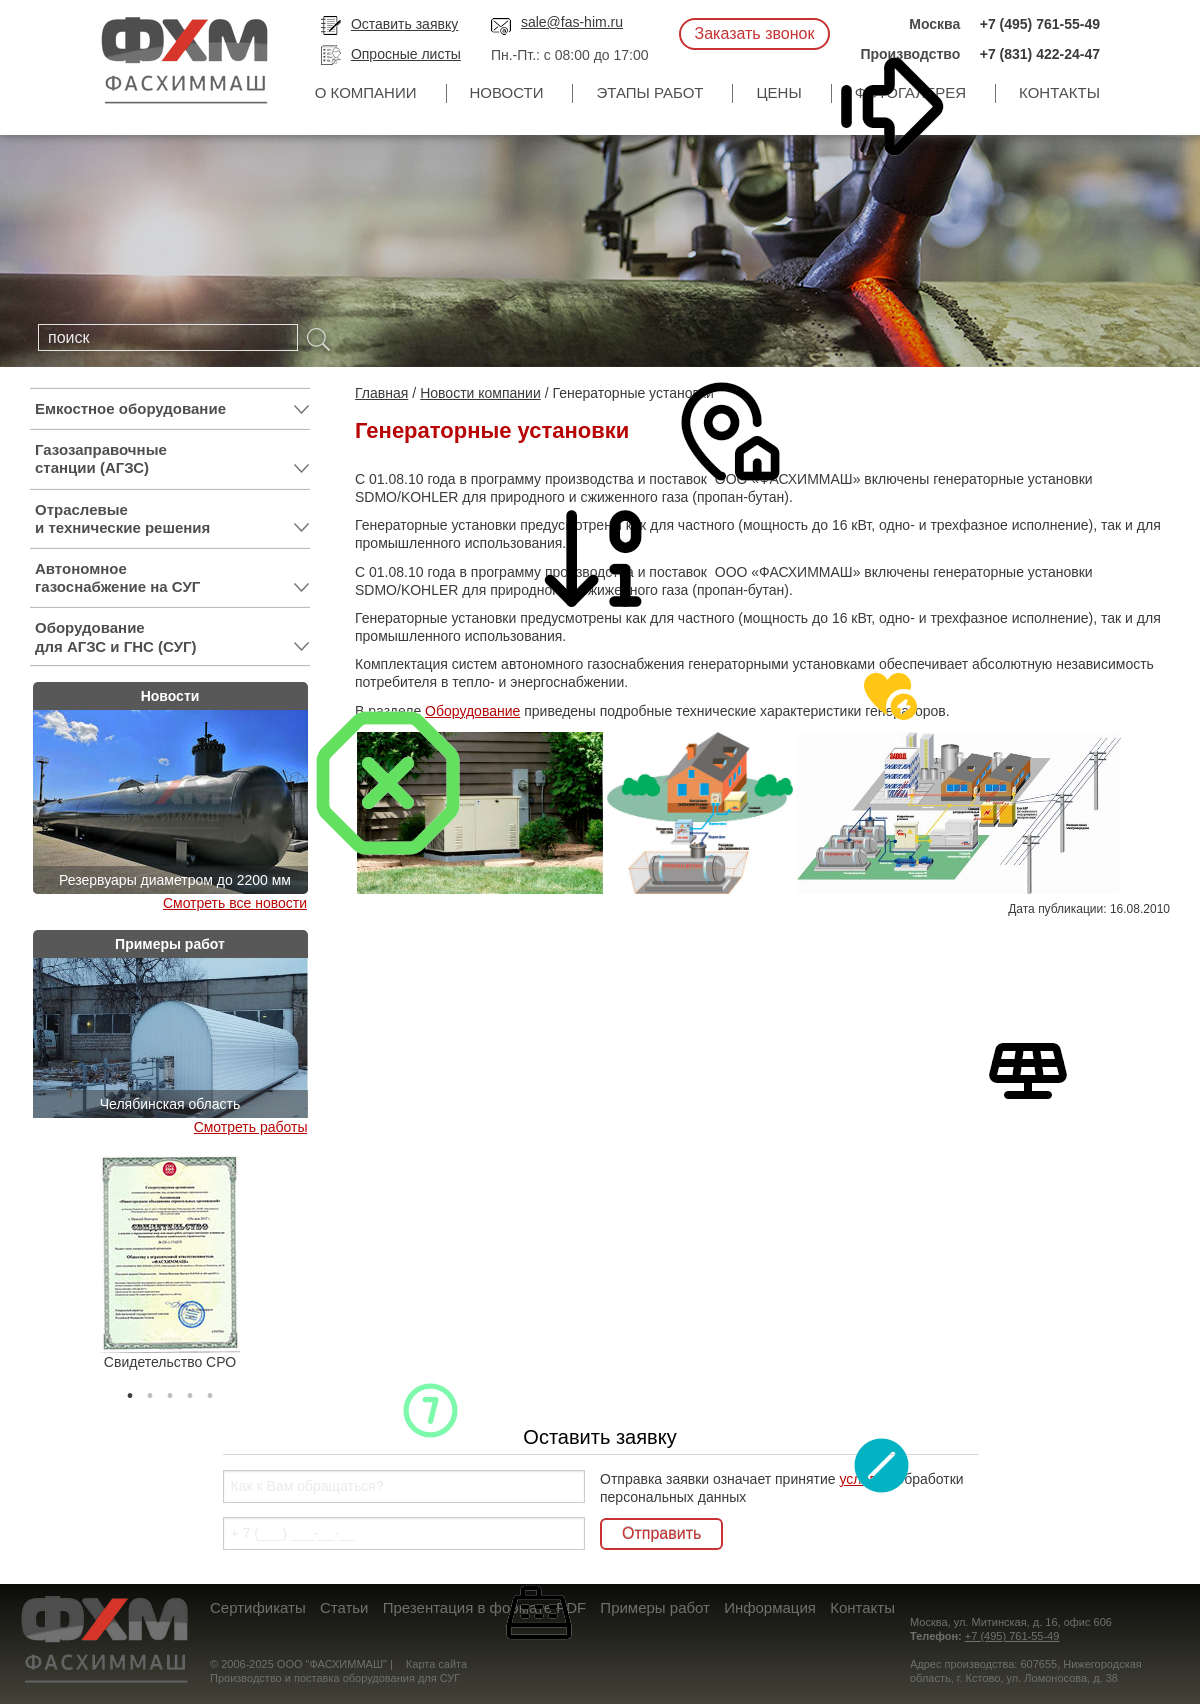 Image resolution: width=1200 pixels, height=1704 pixels. What do you see at coordinates (890, 693) in the screenshot?
I see `quick access to favorite charging stations` at bounding box center [890, 693].